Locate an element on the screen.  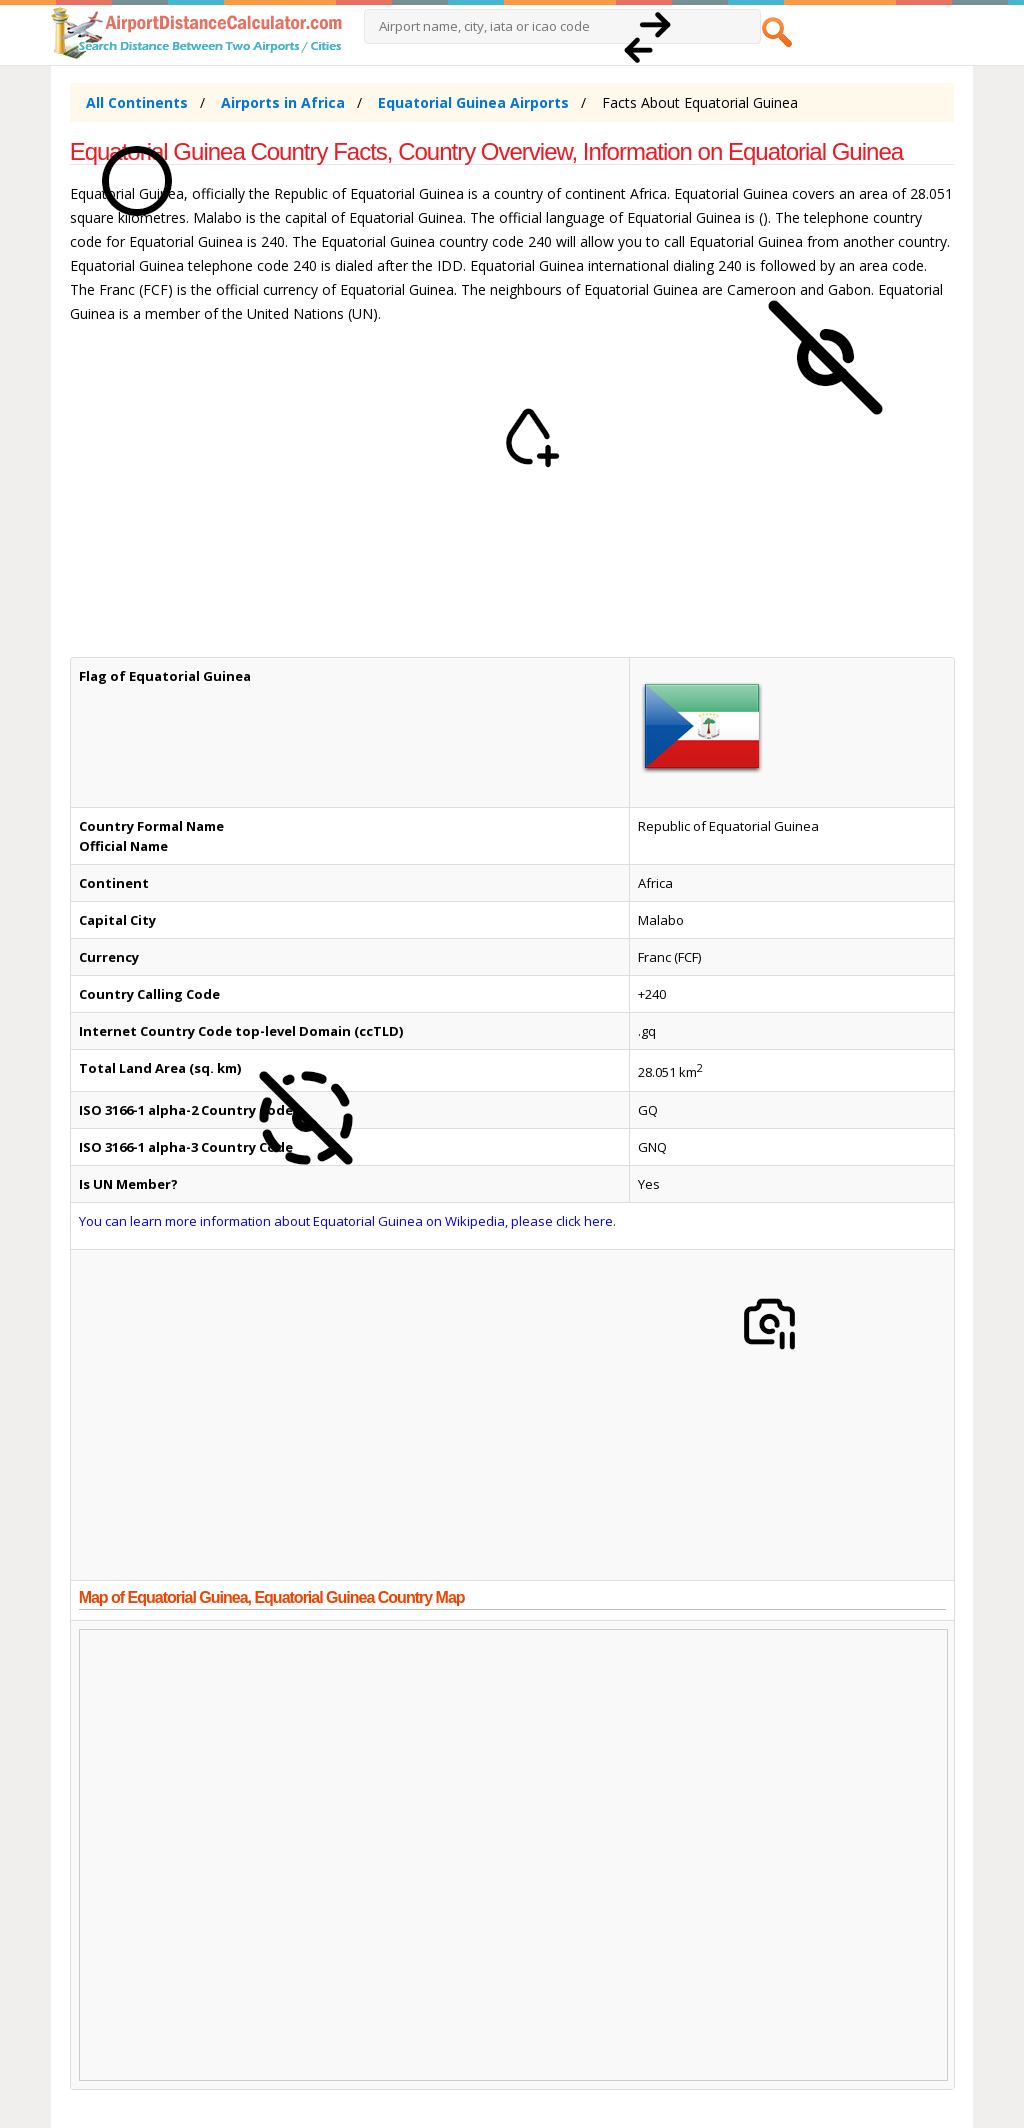
disable location point or marker is located at coordinates (825, 357).